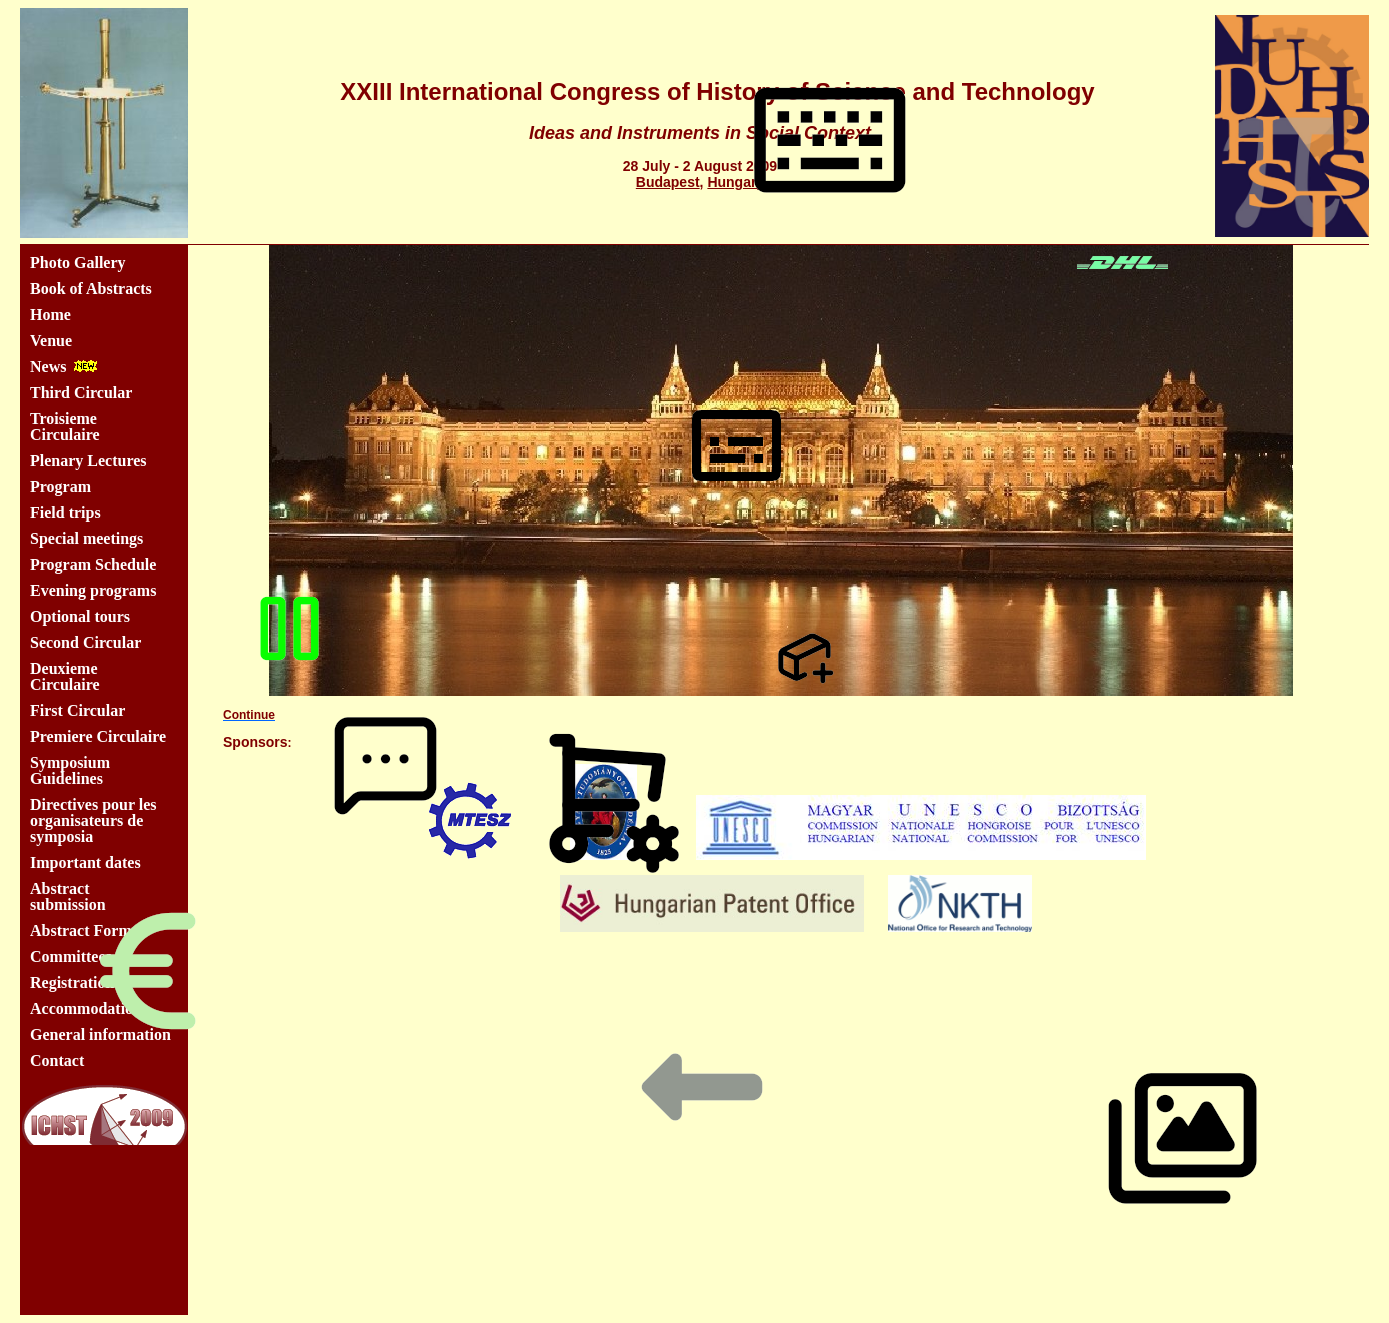 The height and width of the screenshot is (1323, 1389). Describe the element at coordinates (804, 654) in the screenshot. I see `add a new 3D object or shape` at that location.